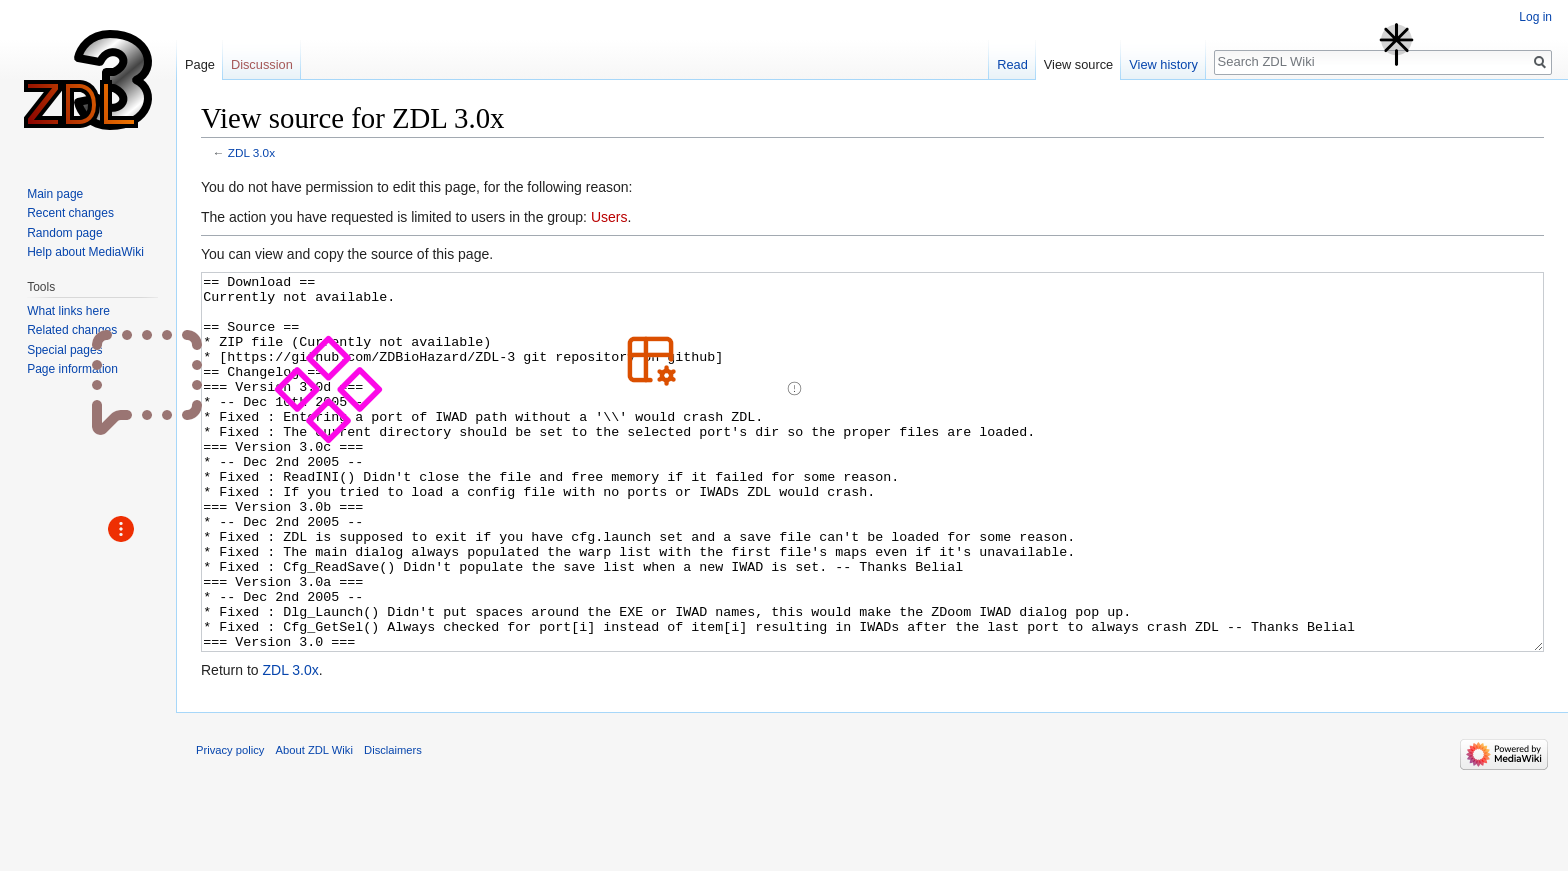 This screenshot has height=871, width=1568. What do you see at coordinates (794, 388) in the screenshot?
I see `indicates a warning or alert condition` at bounding box center [794, 388].